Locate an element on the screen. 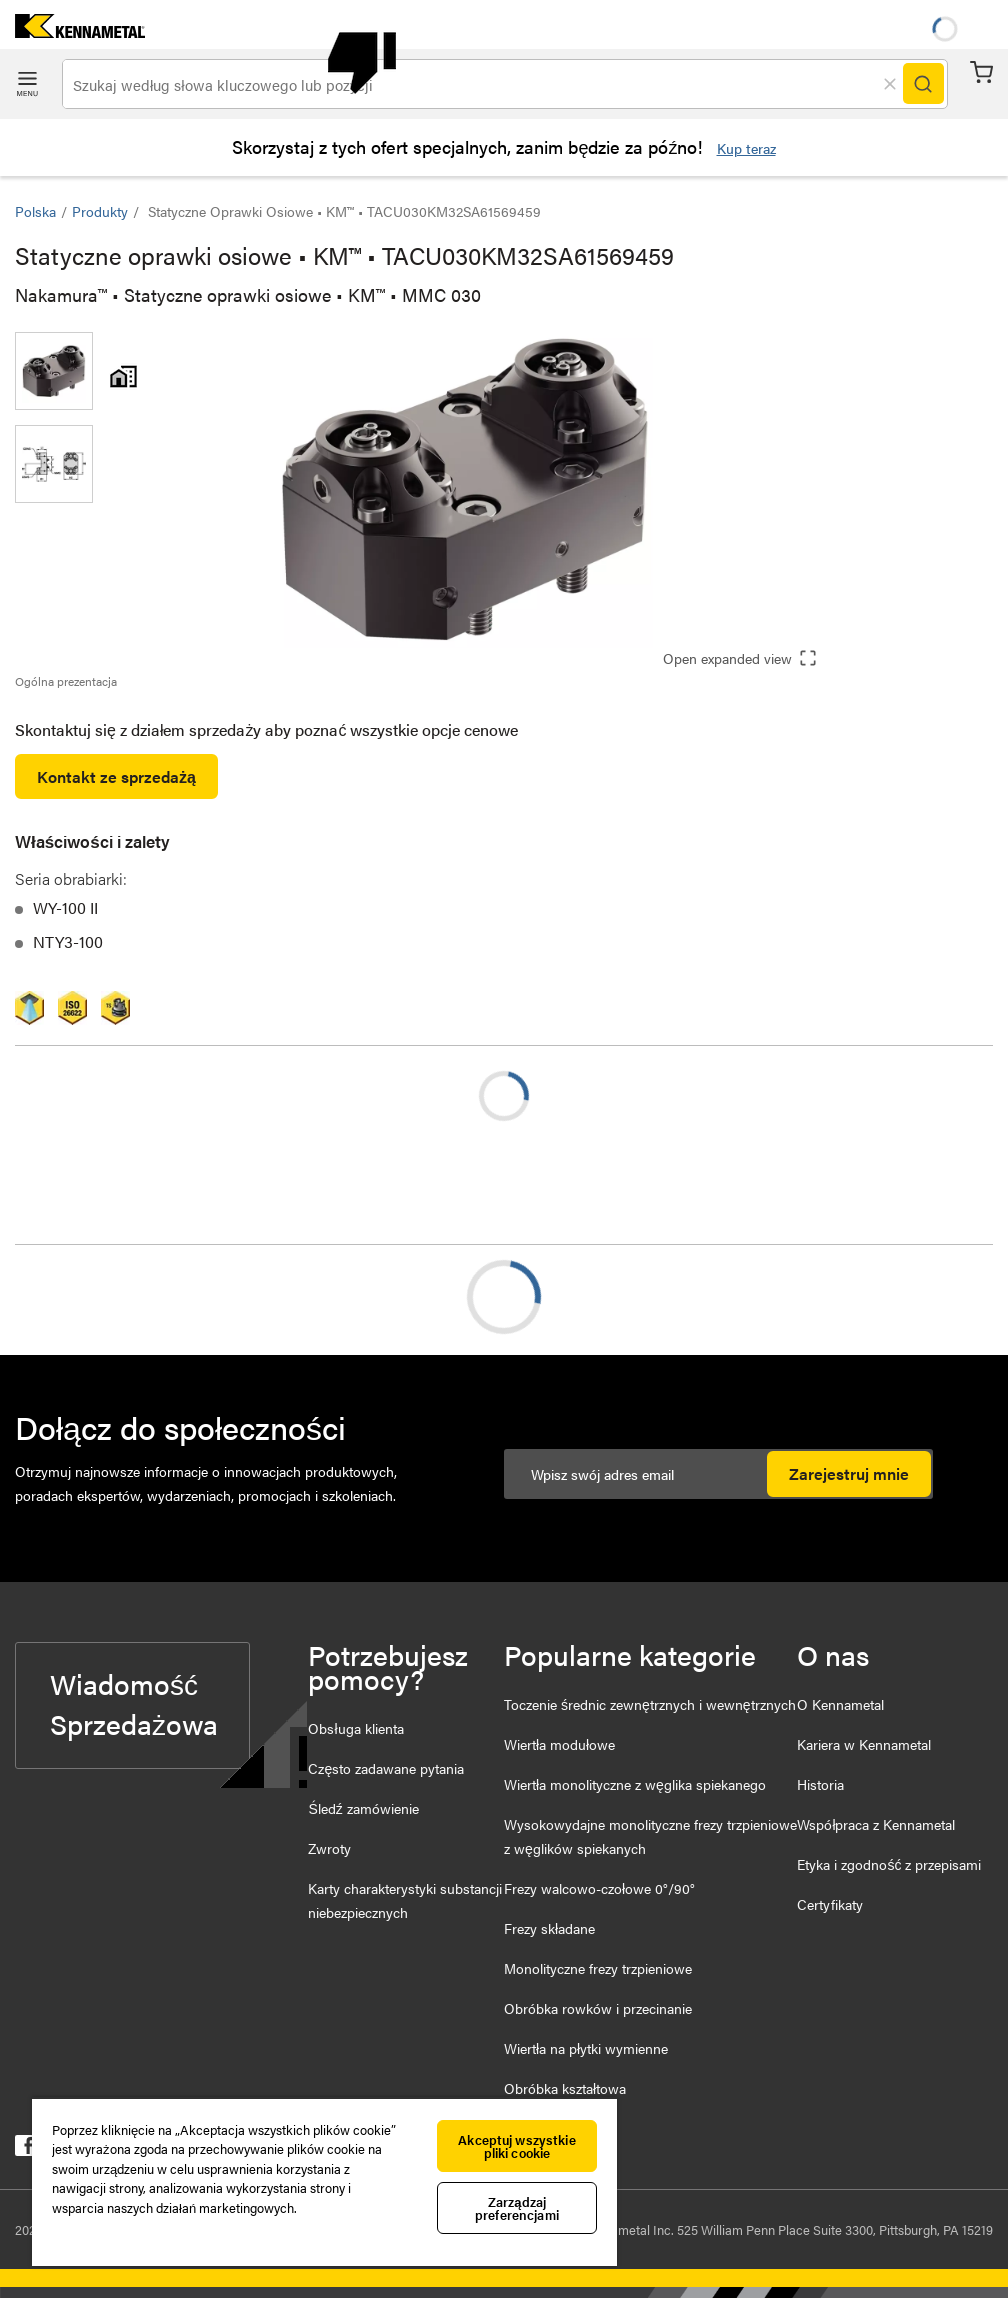  dislike or downvote content is located at coordinates (362, 60).